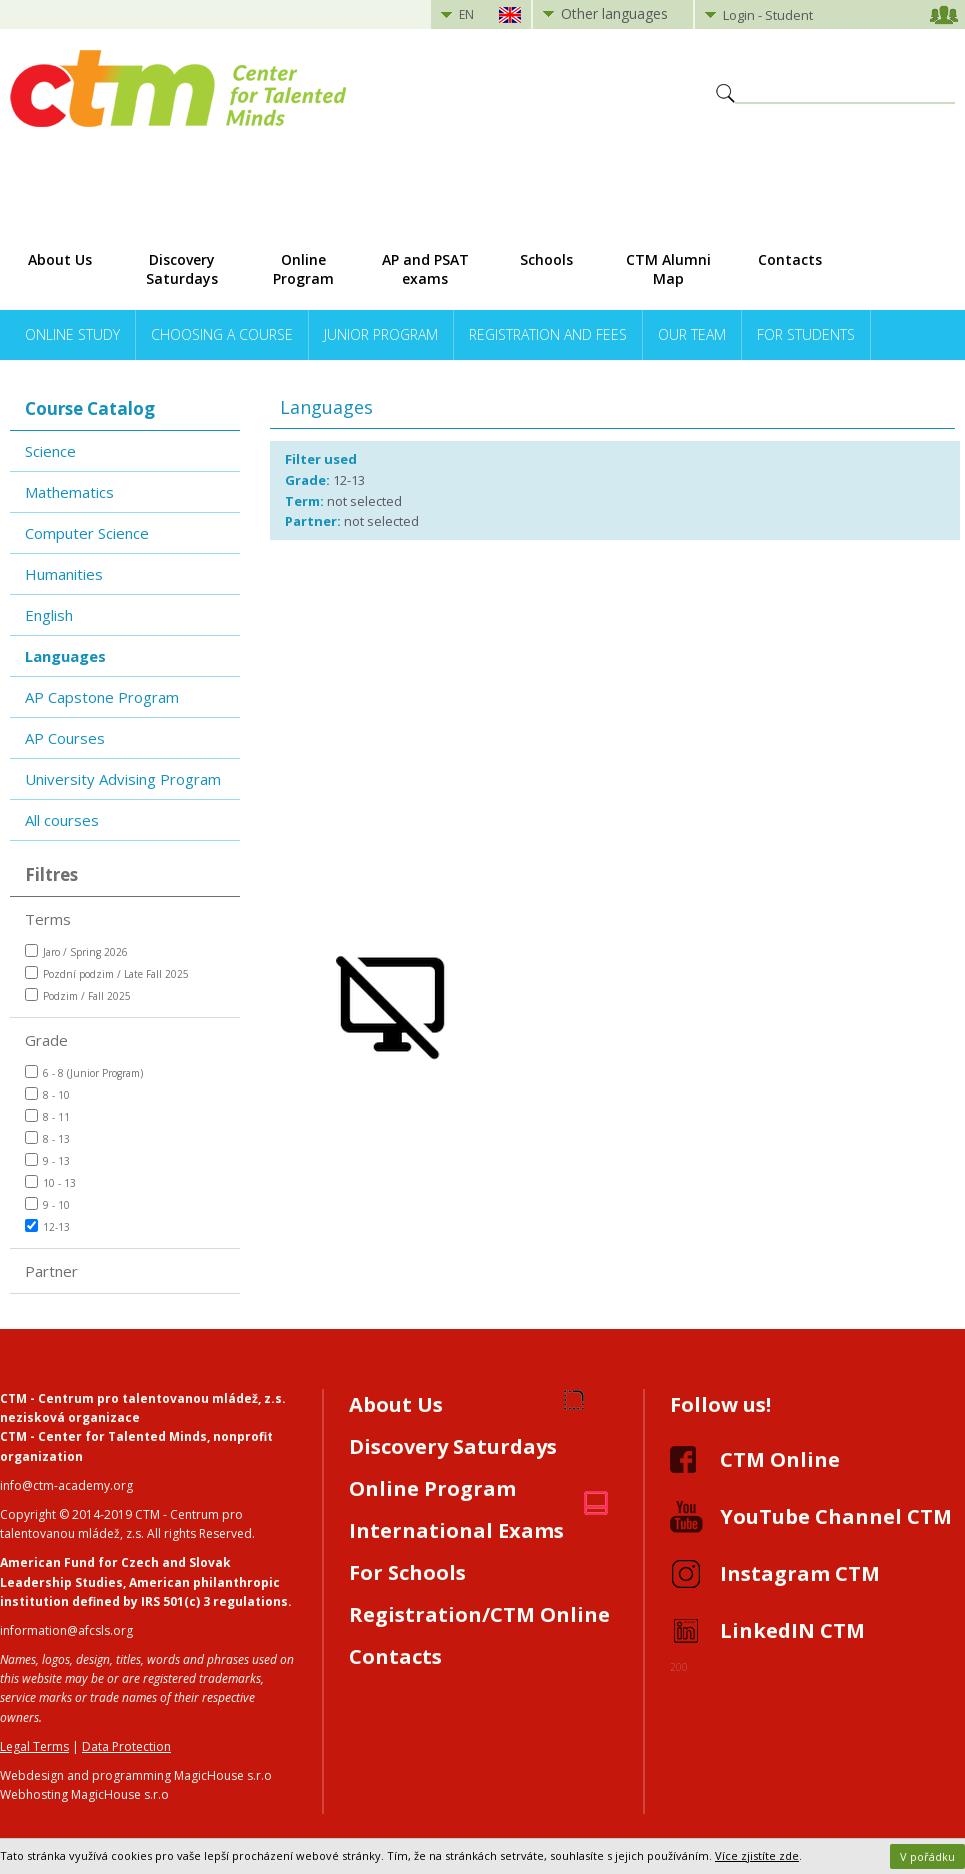  Describe the element at coordinates (596, 1503) in the screenshot. I see `toggle bottom navigation bar visibility` at that location.